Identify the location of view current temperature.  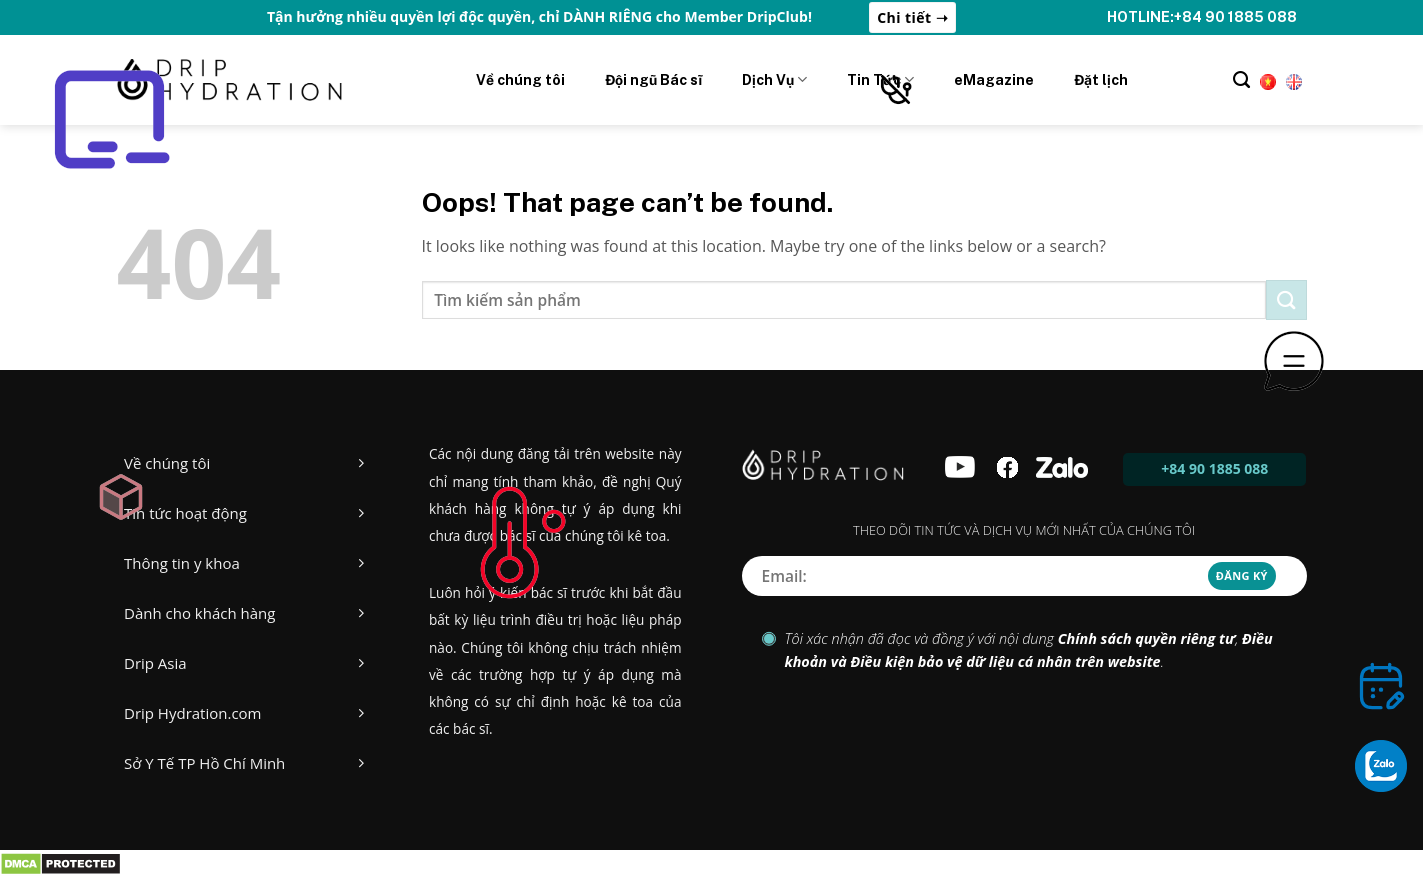
(513, 542).